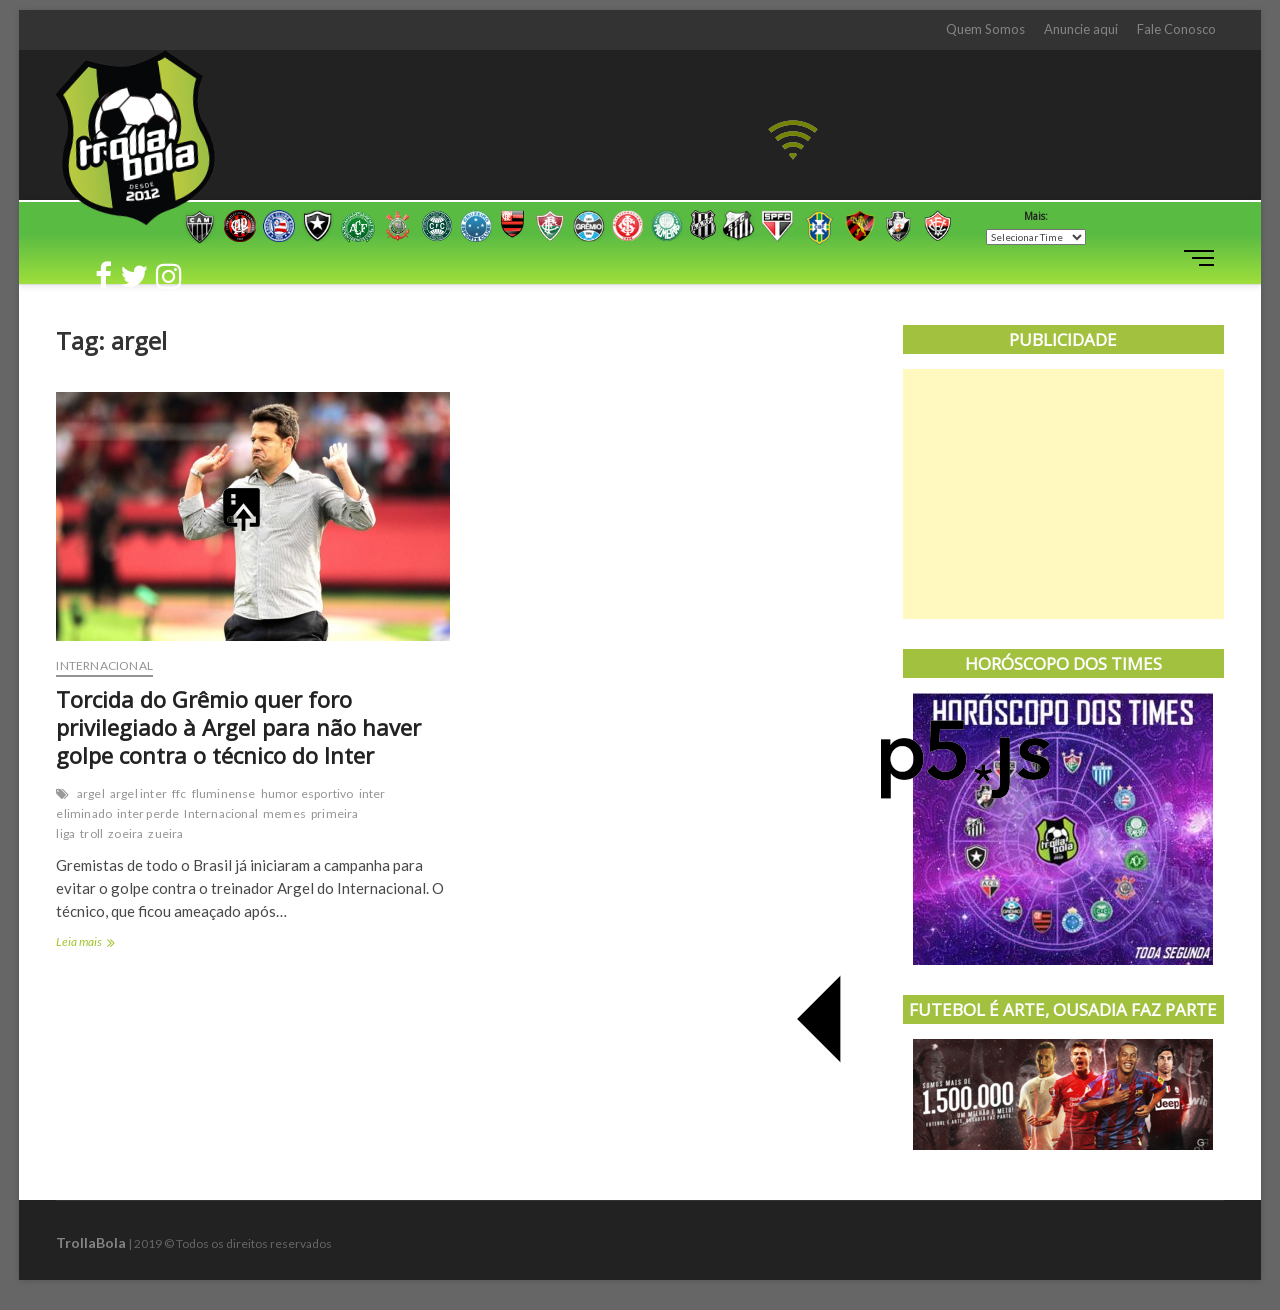 The width and height of the screenshot is (1280, 1310). What do you see at coordinates (241, 508) in the screenshot?
I see `view commit history for a repository` at bounding box center [241, 508].